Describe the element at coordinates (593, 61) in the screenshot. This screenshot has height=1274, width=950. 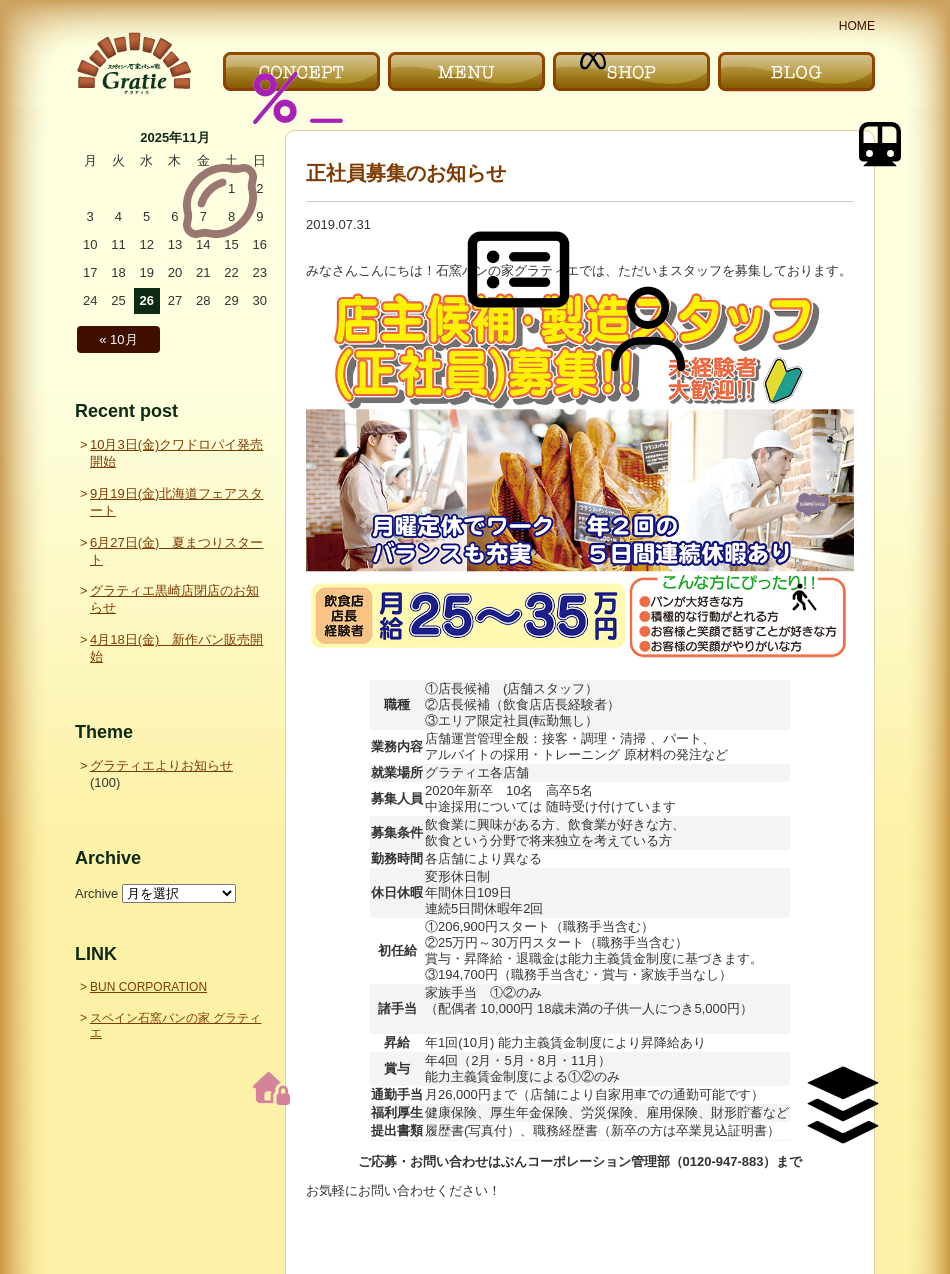
I see `Meta company logo` at that location.